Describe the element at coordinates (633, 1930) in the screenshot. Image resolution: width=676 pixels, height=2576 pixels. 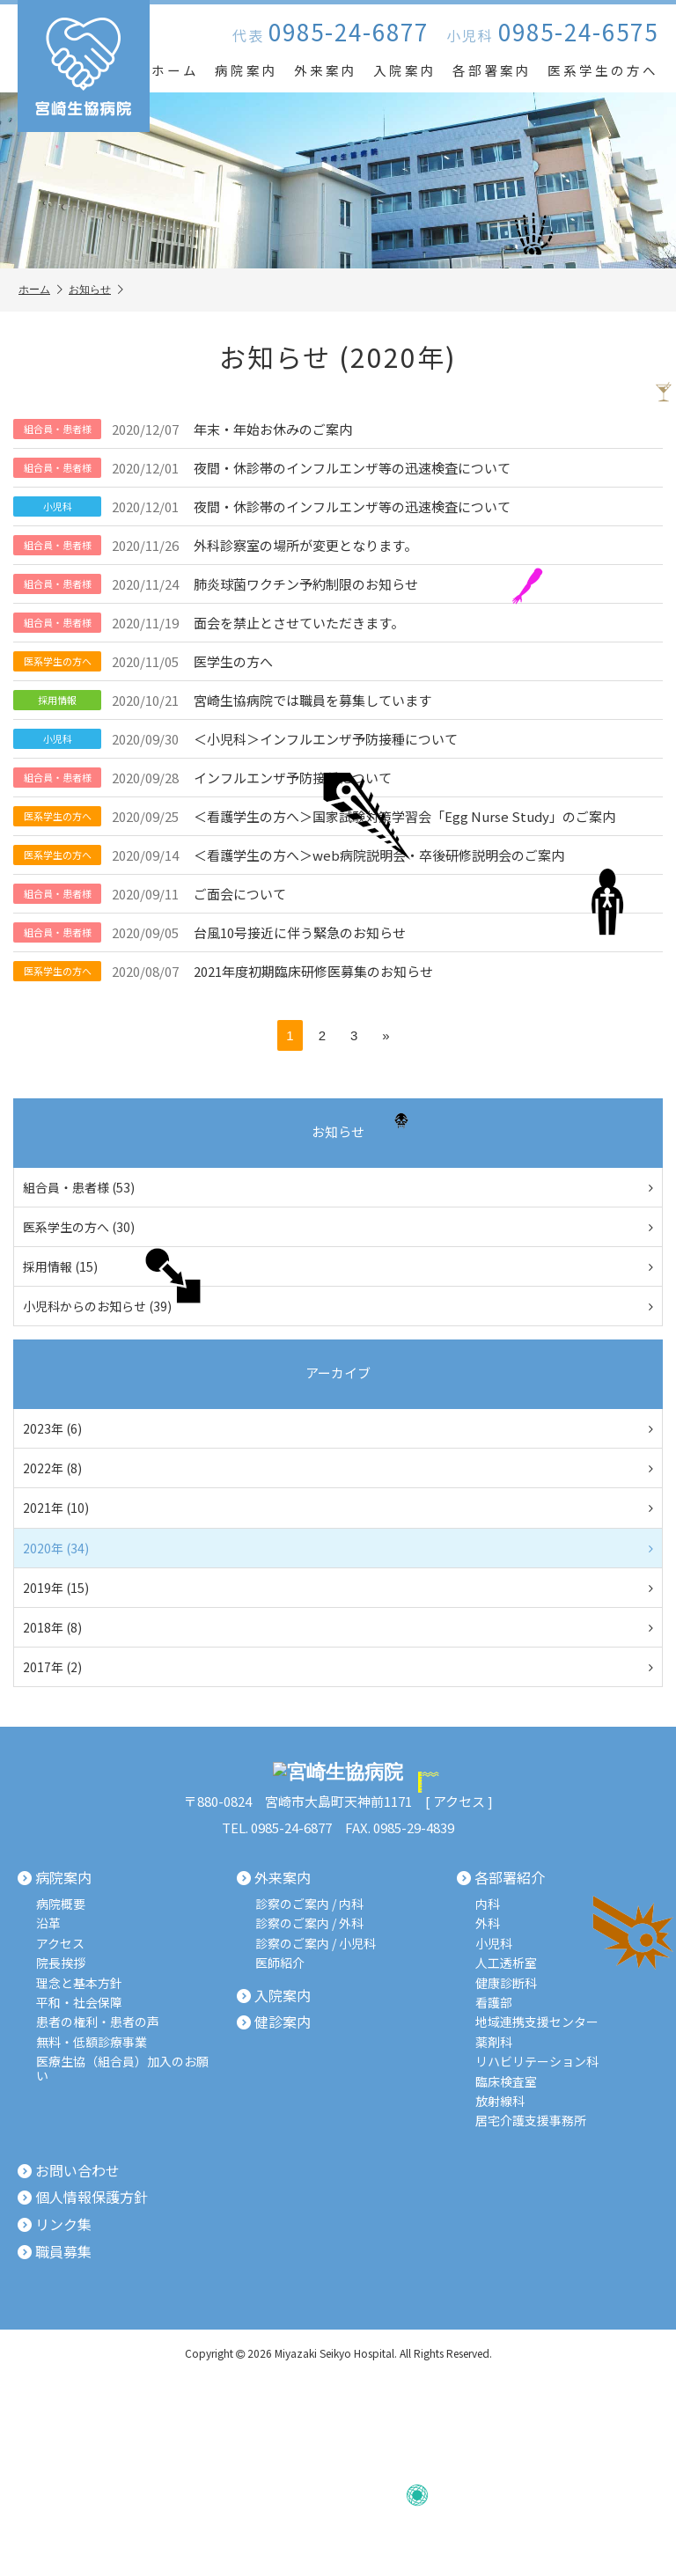
I see `indicates precision aiming or targeting mode` at that location.